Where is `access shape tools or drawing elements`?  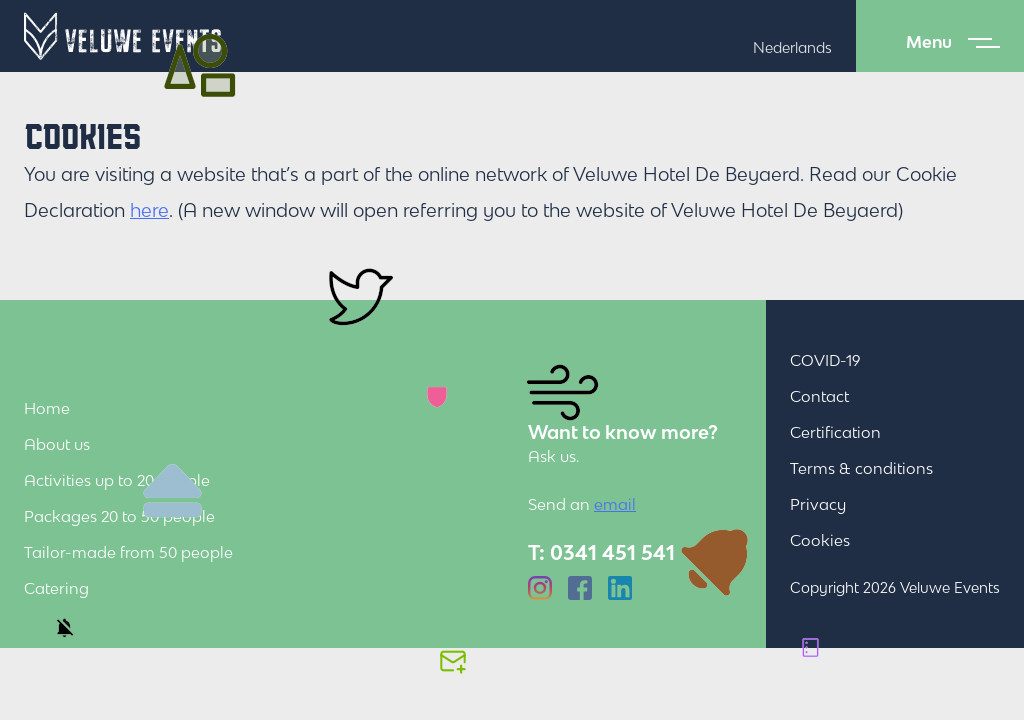 access shape tools or drawing elements is located at coordinates (201, 68).